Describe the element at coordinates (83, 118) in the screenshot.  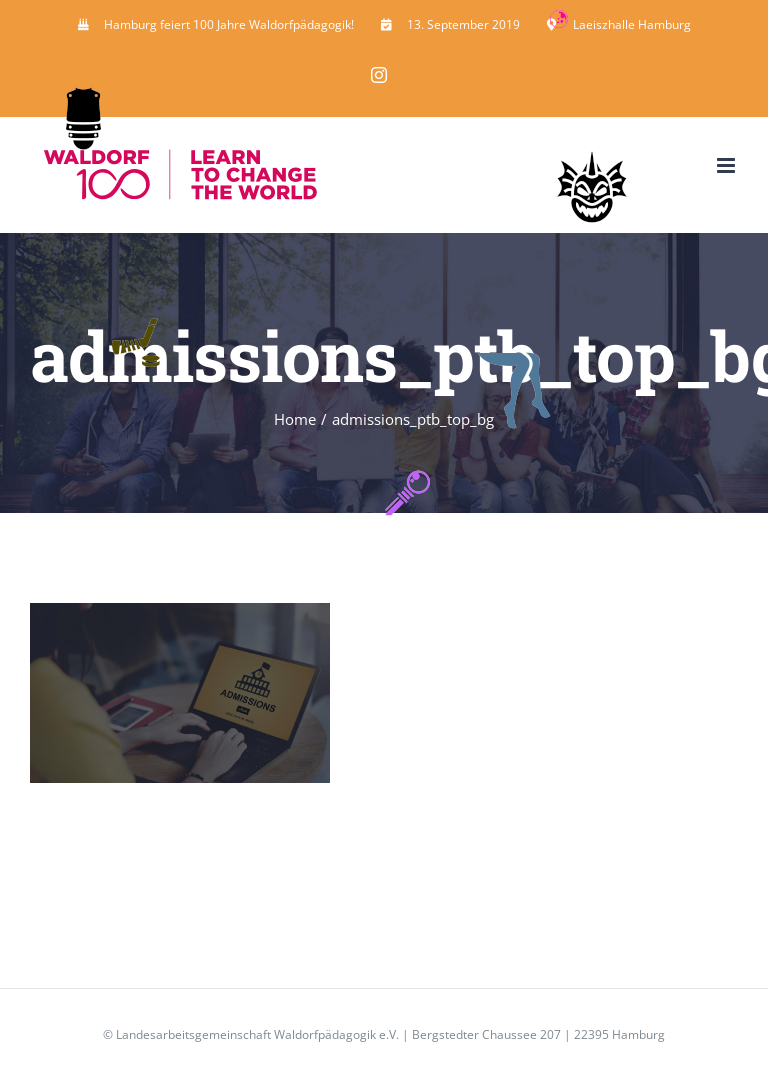
I see `equip body armor to your character` at that location.